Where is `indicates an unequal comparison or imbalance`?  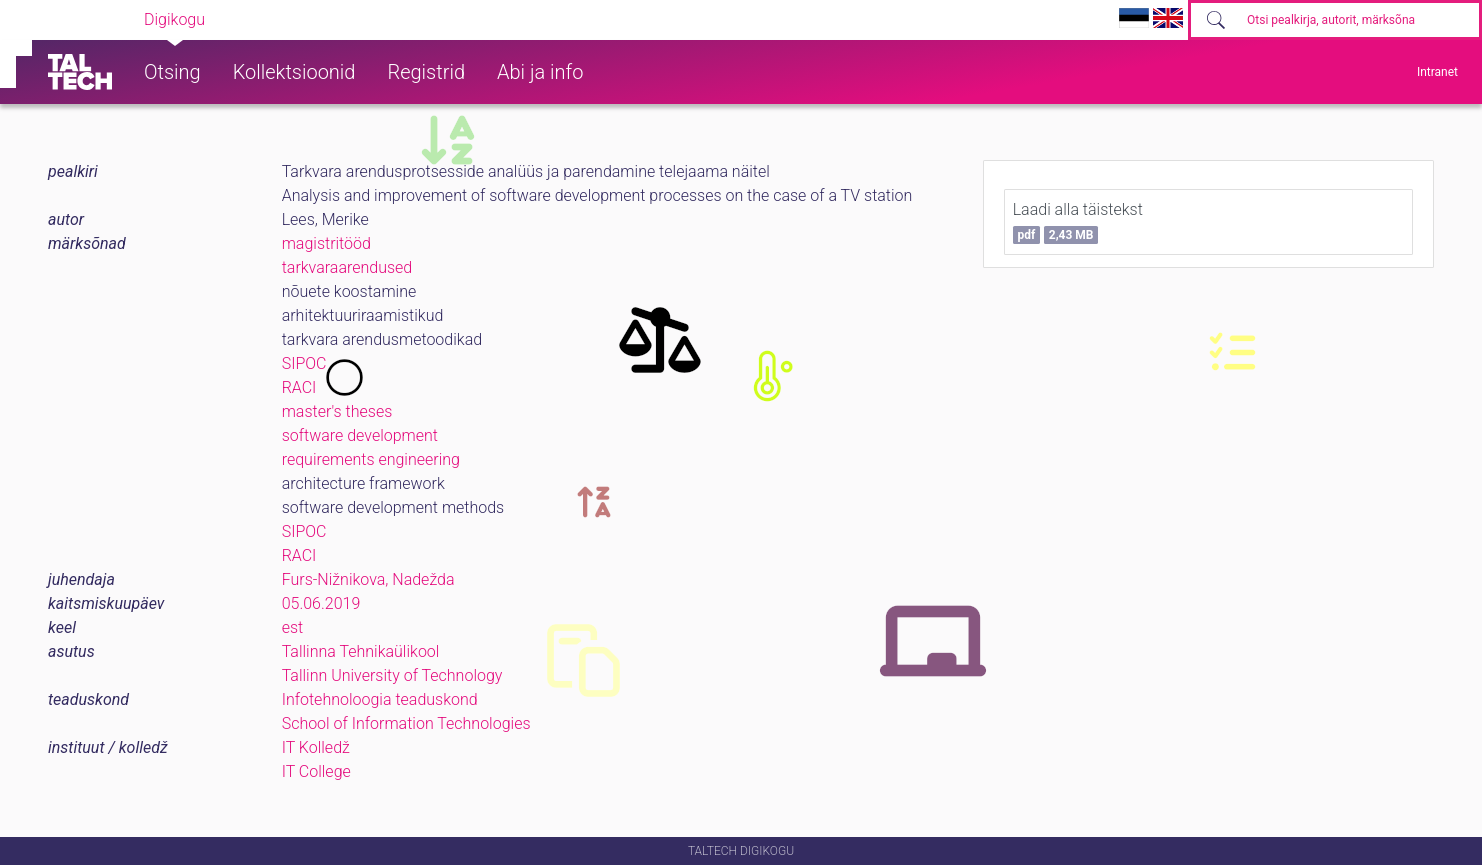
indicates an unequal comparison or imbalance is located at coordinates (660, 340).